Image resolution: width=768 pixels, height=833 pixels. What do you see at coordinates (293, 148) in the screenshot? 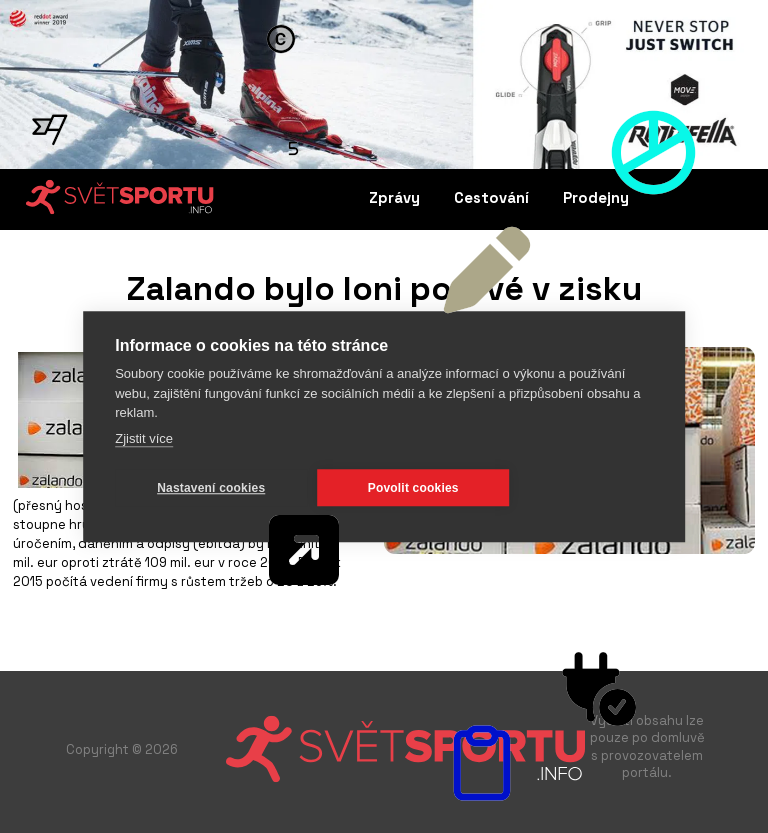
I see `indicates the number five in a list or count` at bounding box center [293, 148].